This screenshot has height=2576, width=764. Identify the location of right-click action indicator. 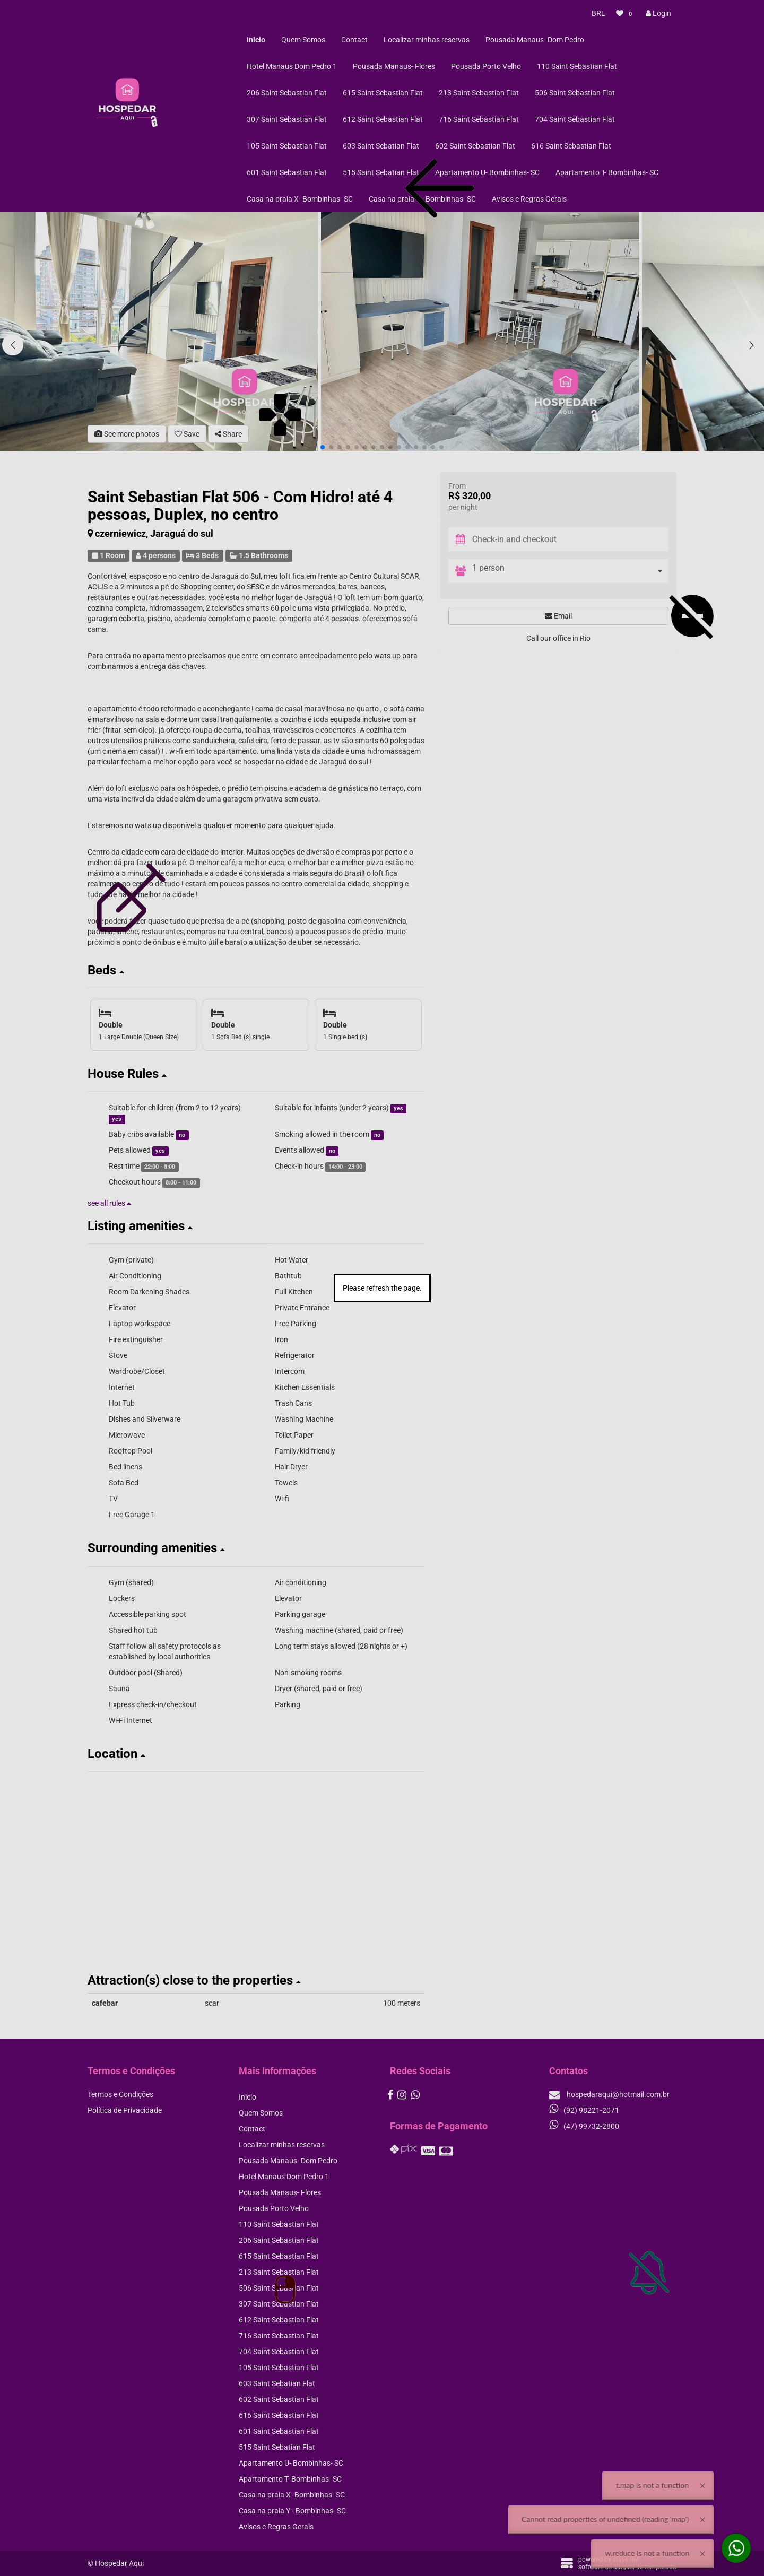
(285, 2289).